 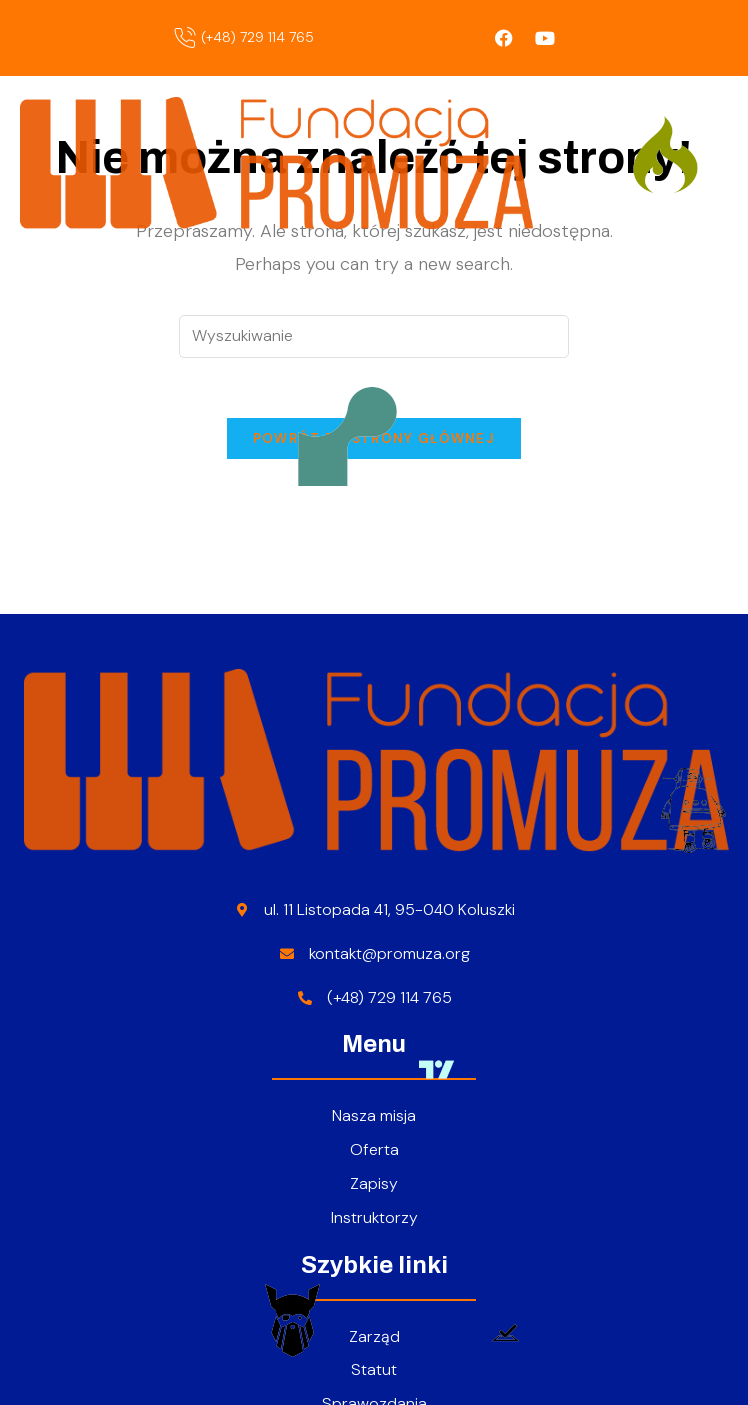 I want to click on codeigniter framework logo, so click(x=665, y=154).